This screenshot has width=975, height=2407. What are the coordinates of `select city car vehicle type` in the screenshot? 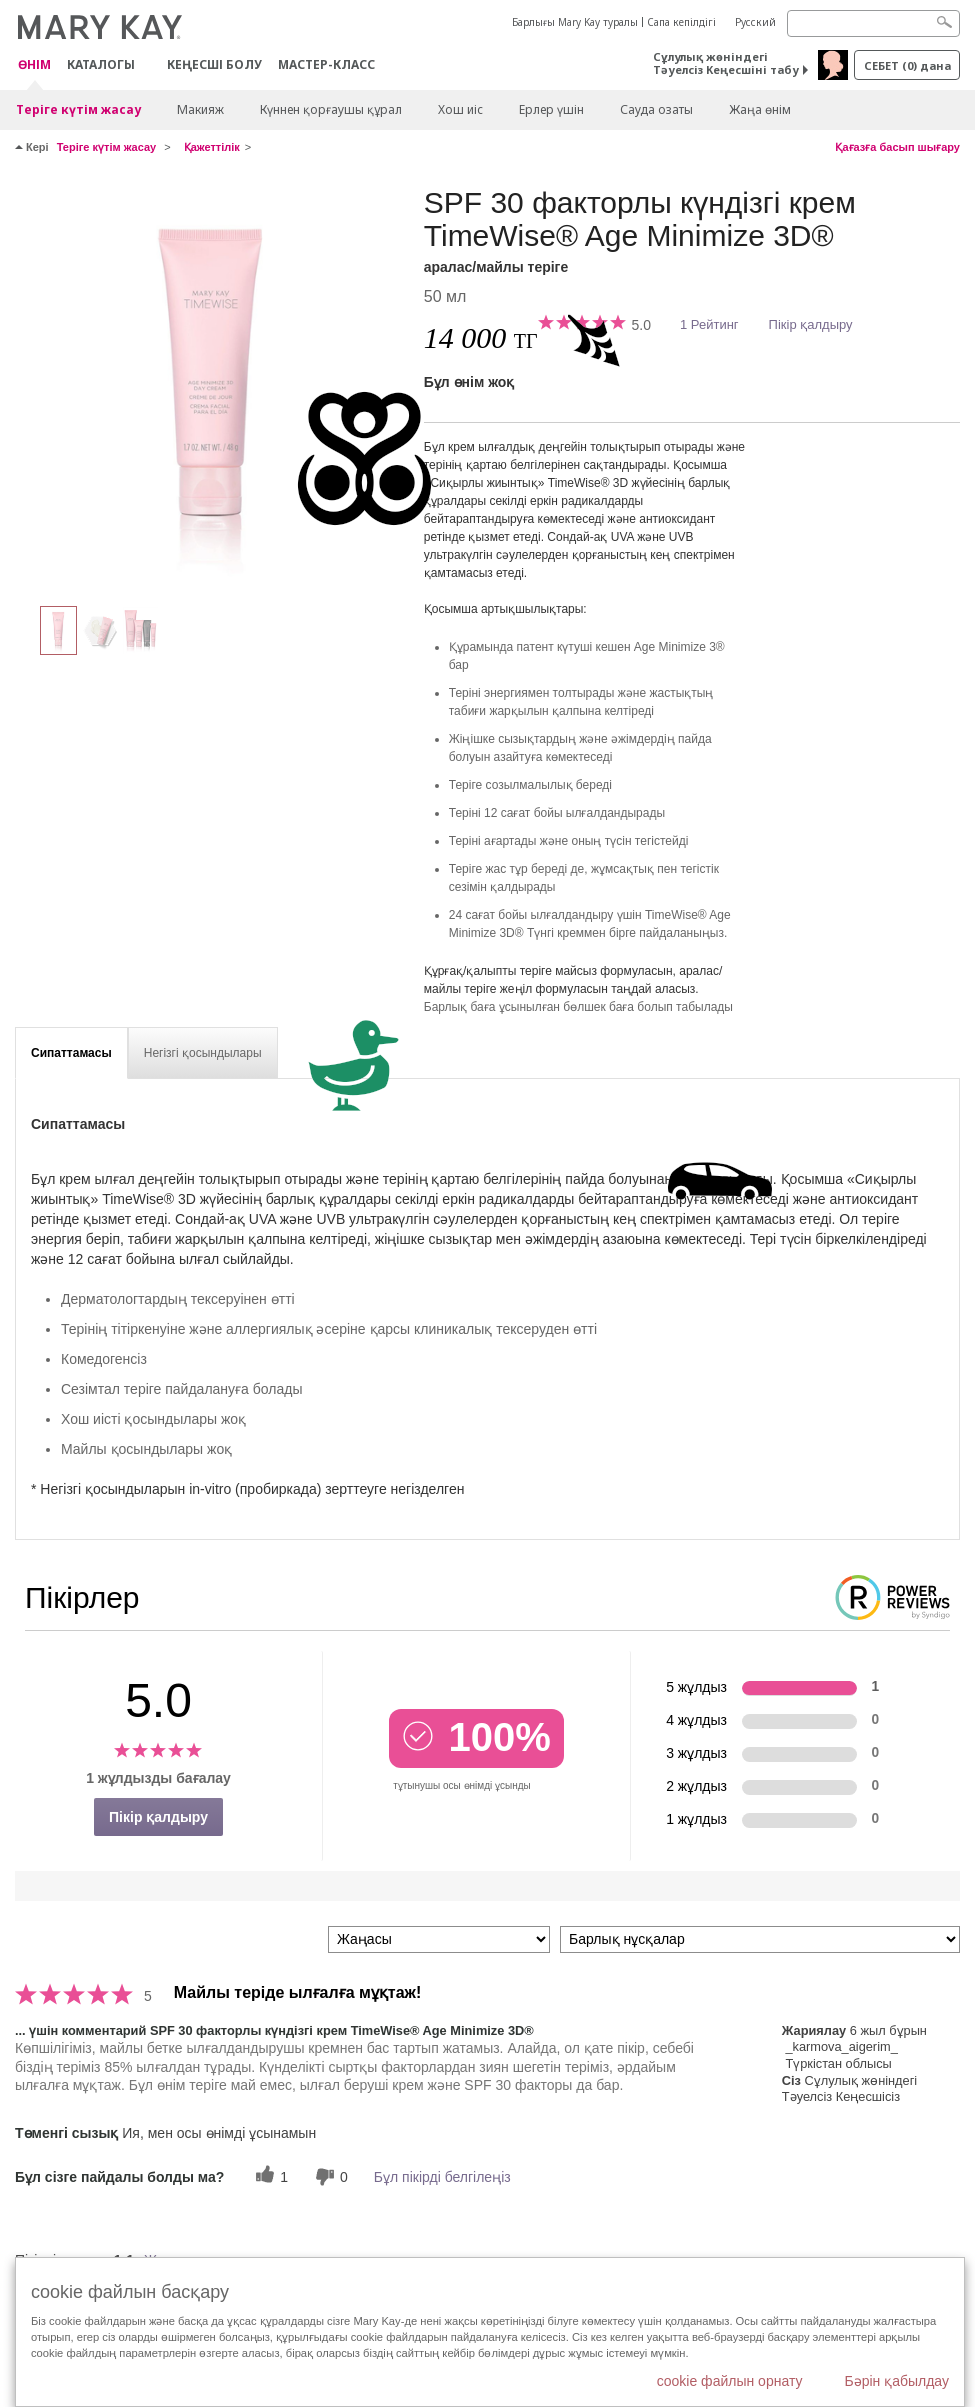 It's located at (720, 1181).